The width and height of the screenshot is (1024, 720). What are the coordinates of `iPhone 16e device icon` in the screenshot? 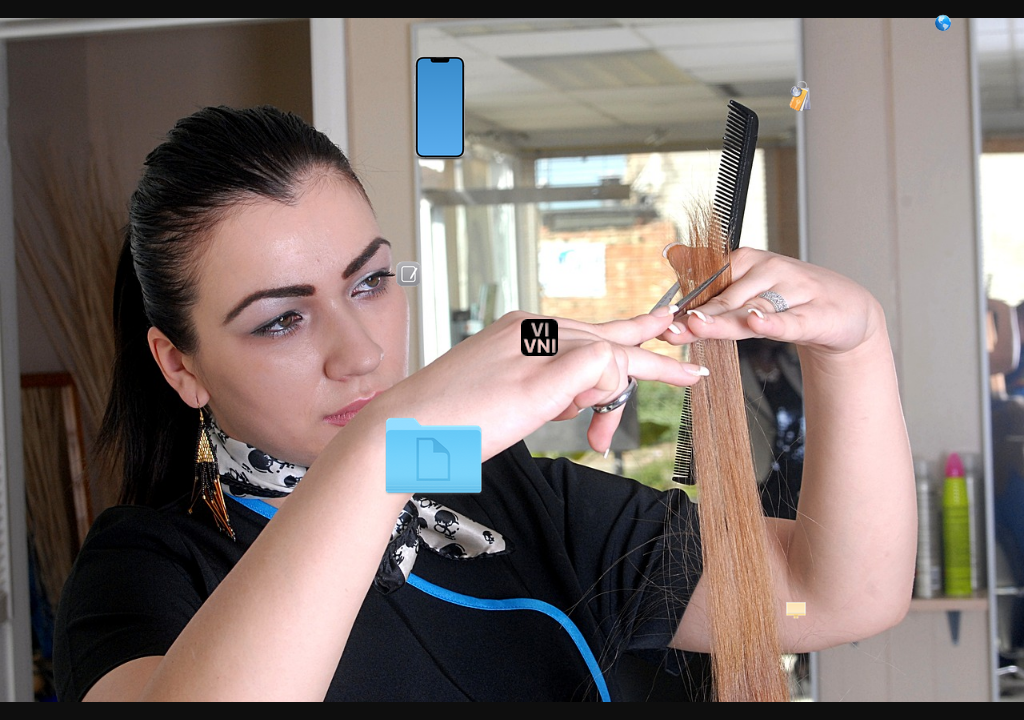 It's located at (440, 109).